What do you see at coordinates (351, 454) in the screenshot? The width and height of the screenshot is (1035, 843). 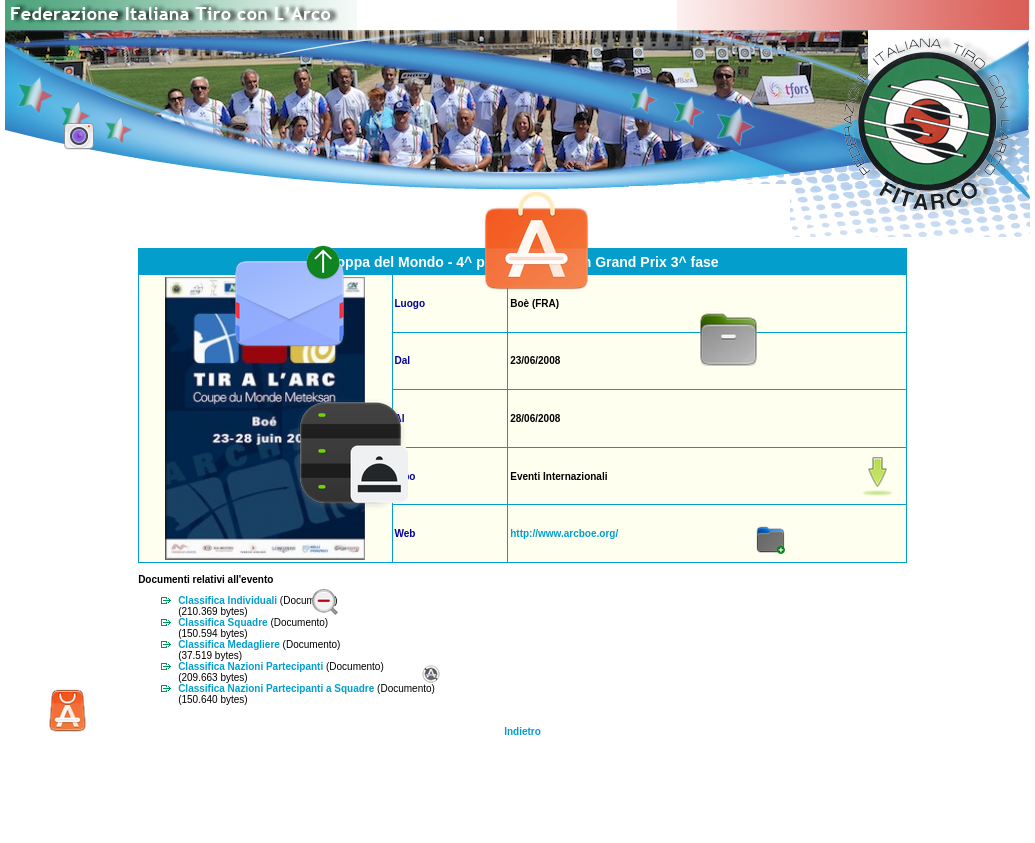 I see `configure network server discovery preferences` at bounding box center [351, 454].